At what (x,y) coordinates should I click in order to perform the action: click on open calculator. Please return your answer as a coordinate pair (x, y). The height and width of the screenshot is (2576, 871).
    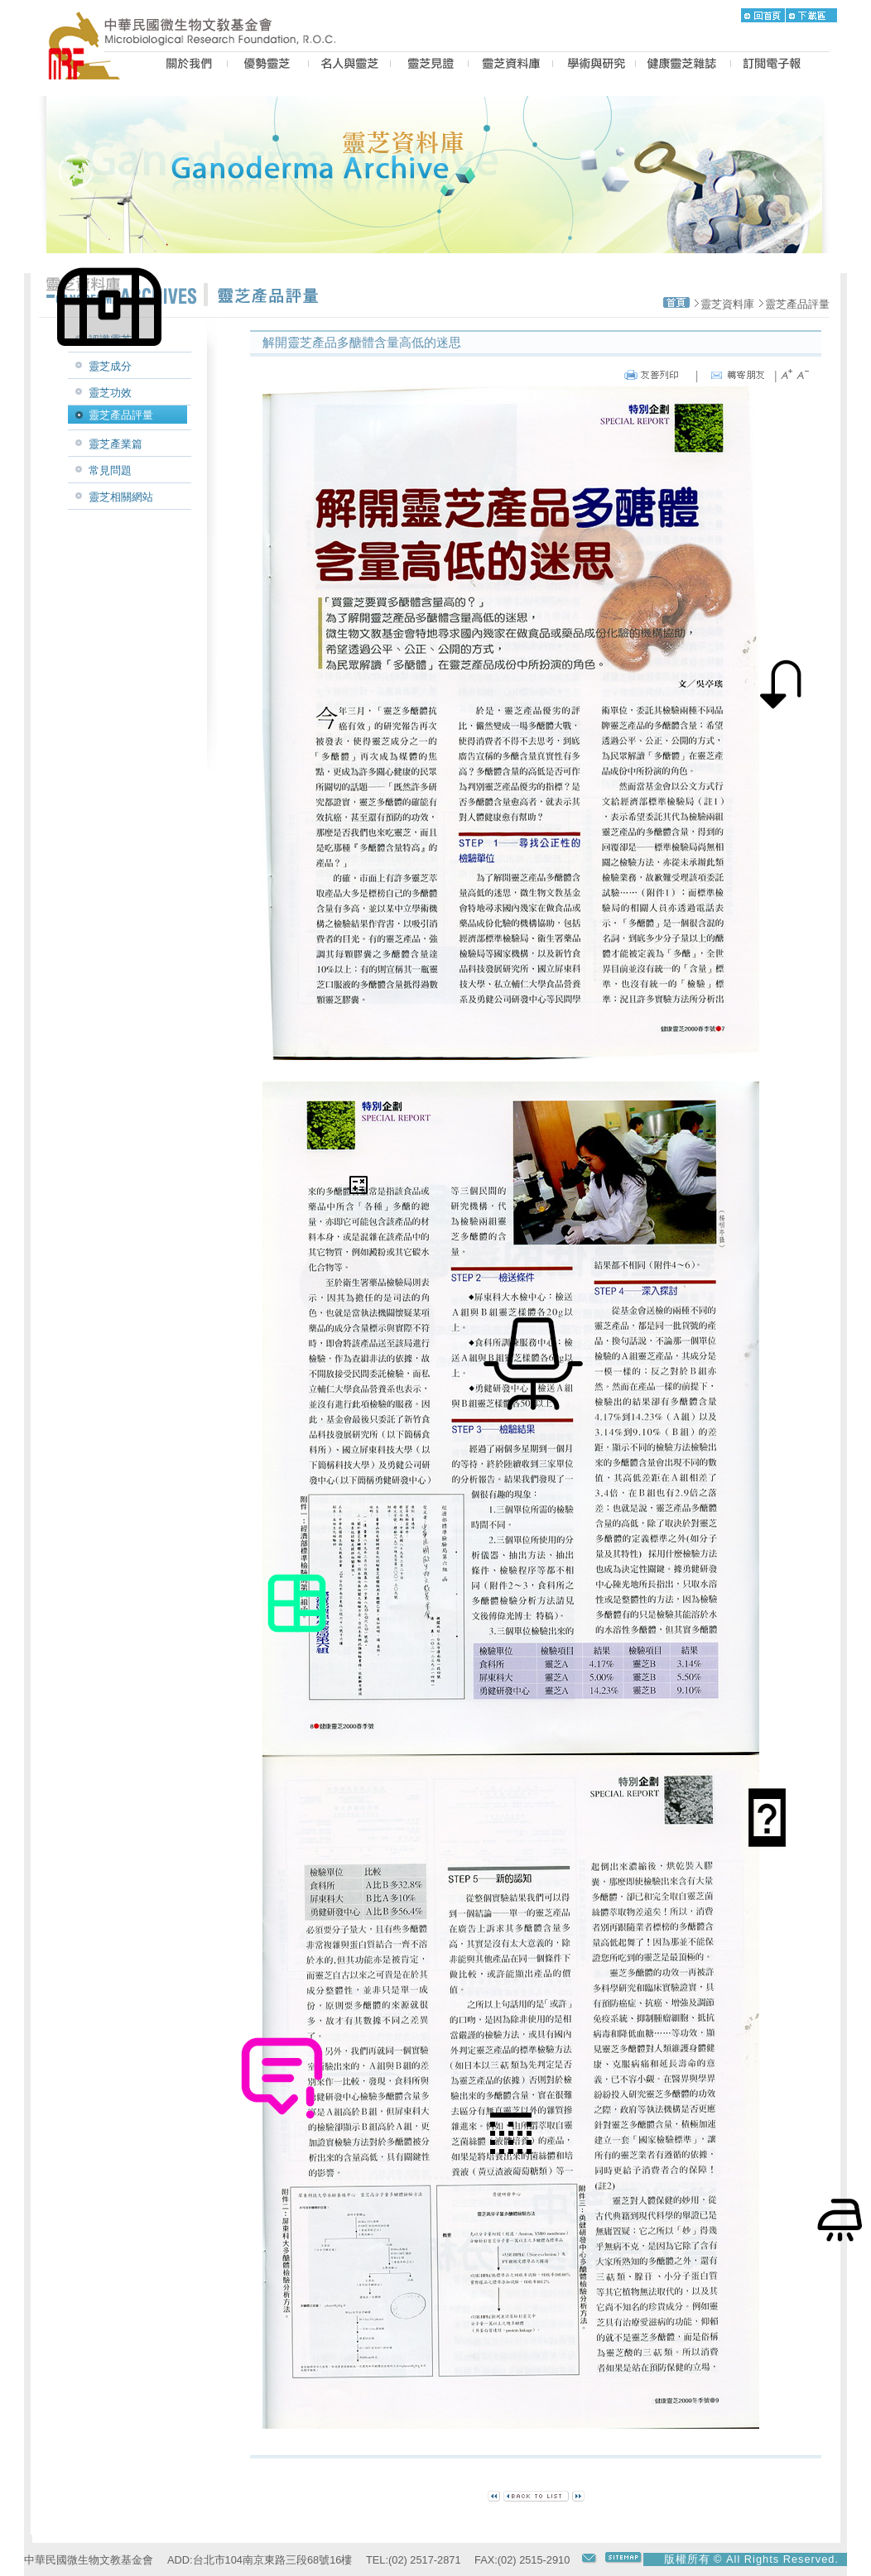
    Looking at the image, I should click on (359, 1185).